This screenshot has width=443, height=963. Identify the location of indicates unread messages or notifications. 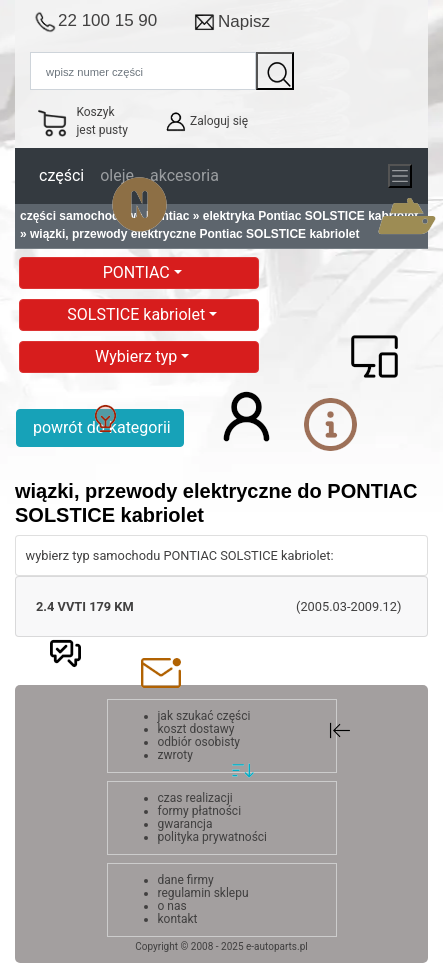
(161, 673).